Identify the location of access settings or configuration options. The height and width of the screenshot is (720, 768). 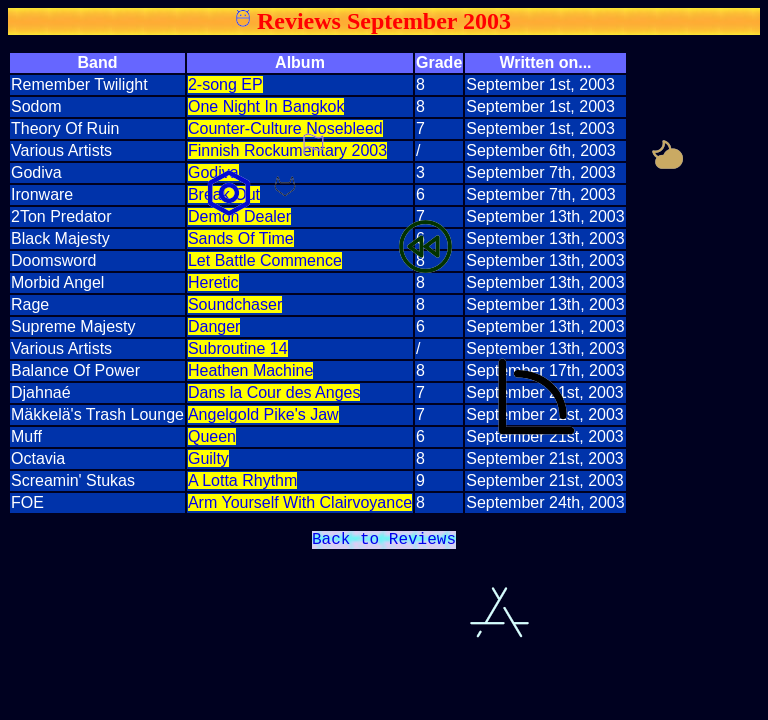
(229, 193).